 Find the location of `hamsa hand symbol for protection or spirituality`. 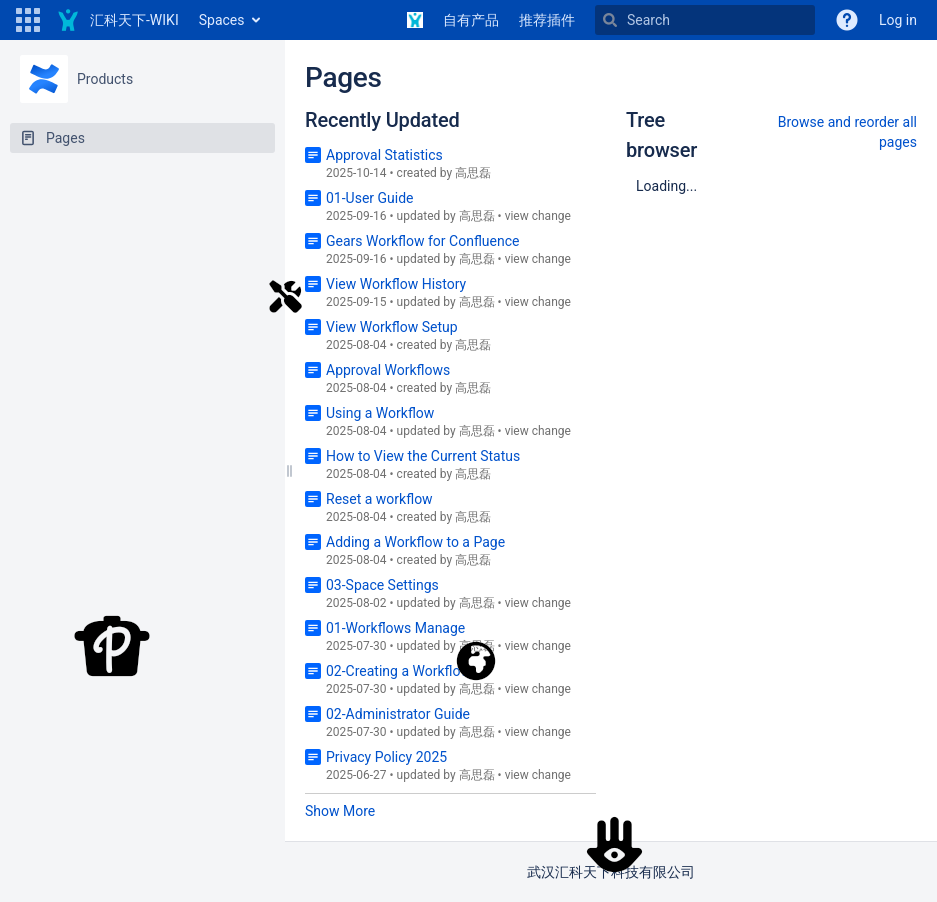

hamsa hand symbol for protection or spirituality is located at coordinates (614, 844).